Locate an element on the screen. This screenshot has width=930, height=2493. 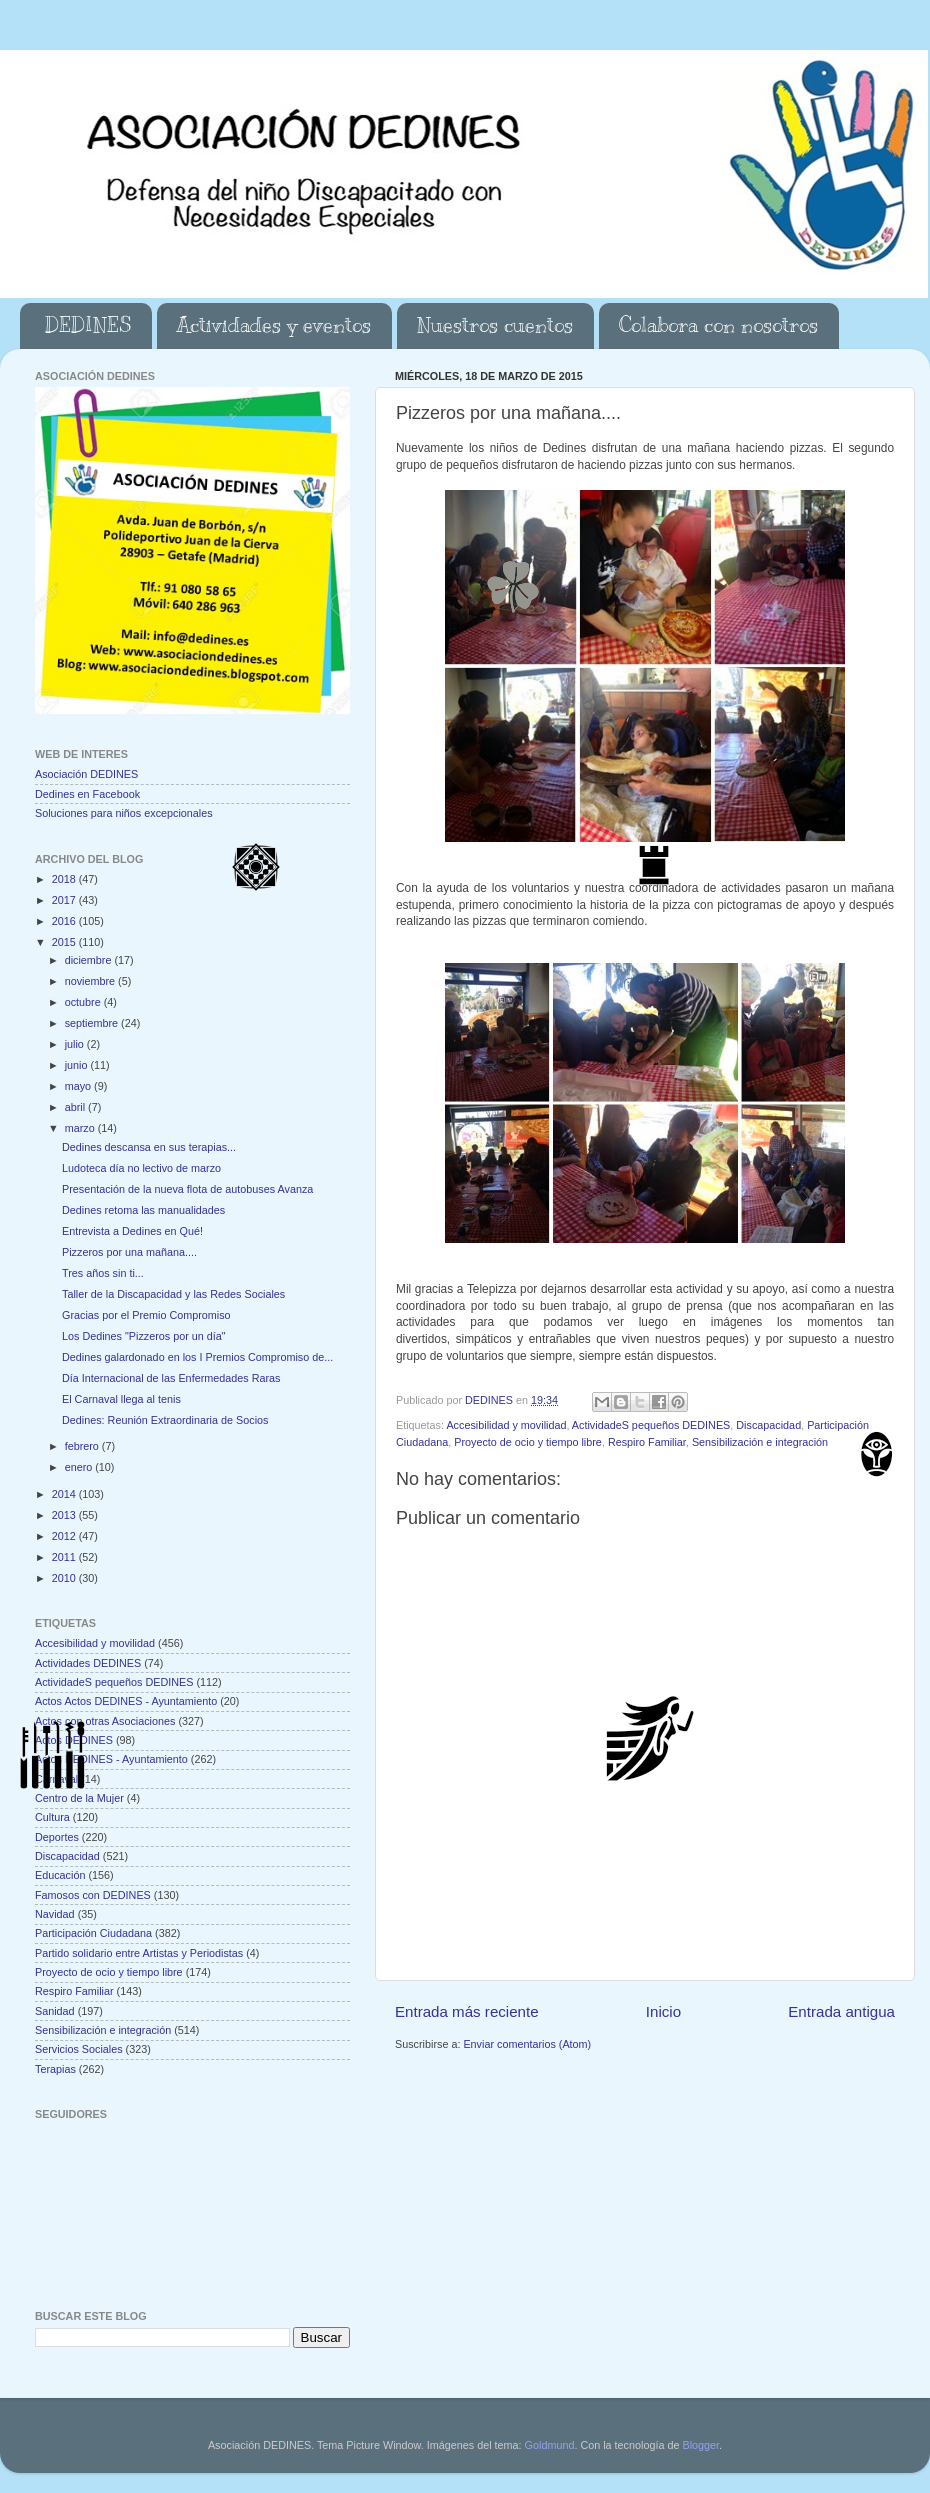
lockpicking tools or thief skills in a game is located at coordinates (53, 1754).